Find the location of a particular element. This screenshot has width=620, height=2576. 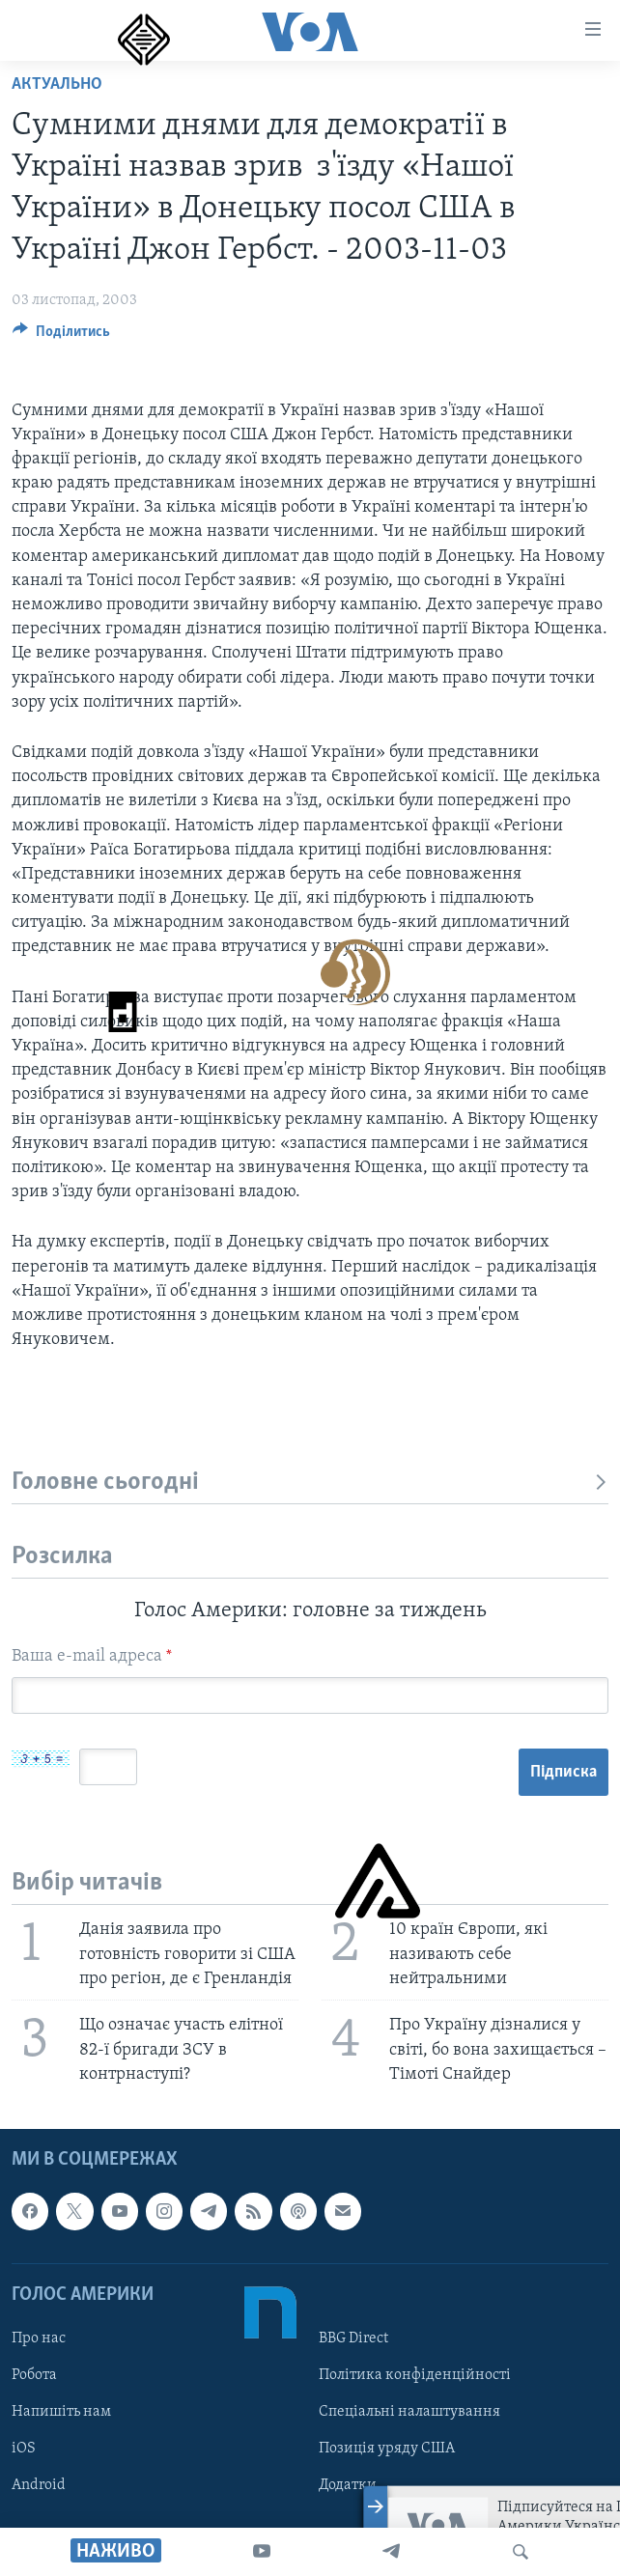

open TeamSpeak voice chat application is located at coordinates (355, 972).